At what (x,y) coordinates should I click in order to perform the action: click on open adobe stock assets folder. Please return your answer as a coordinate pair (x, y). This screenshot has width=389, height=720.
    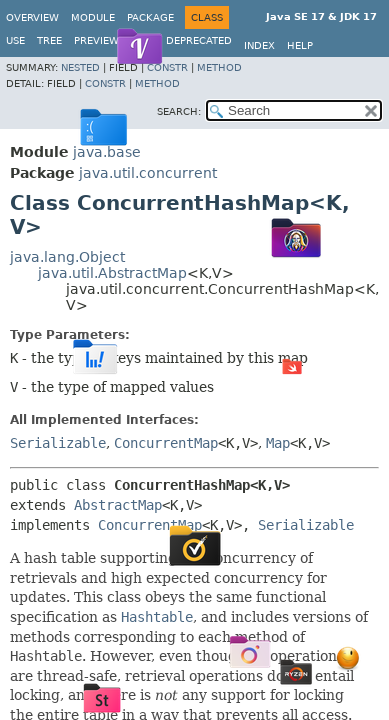
    Looking at the image, I should click on (102, 699).